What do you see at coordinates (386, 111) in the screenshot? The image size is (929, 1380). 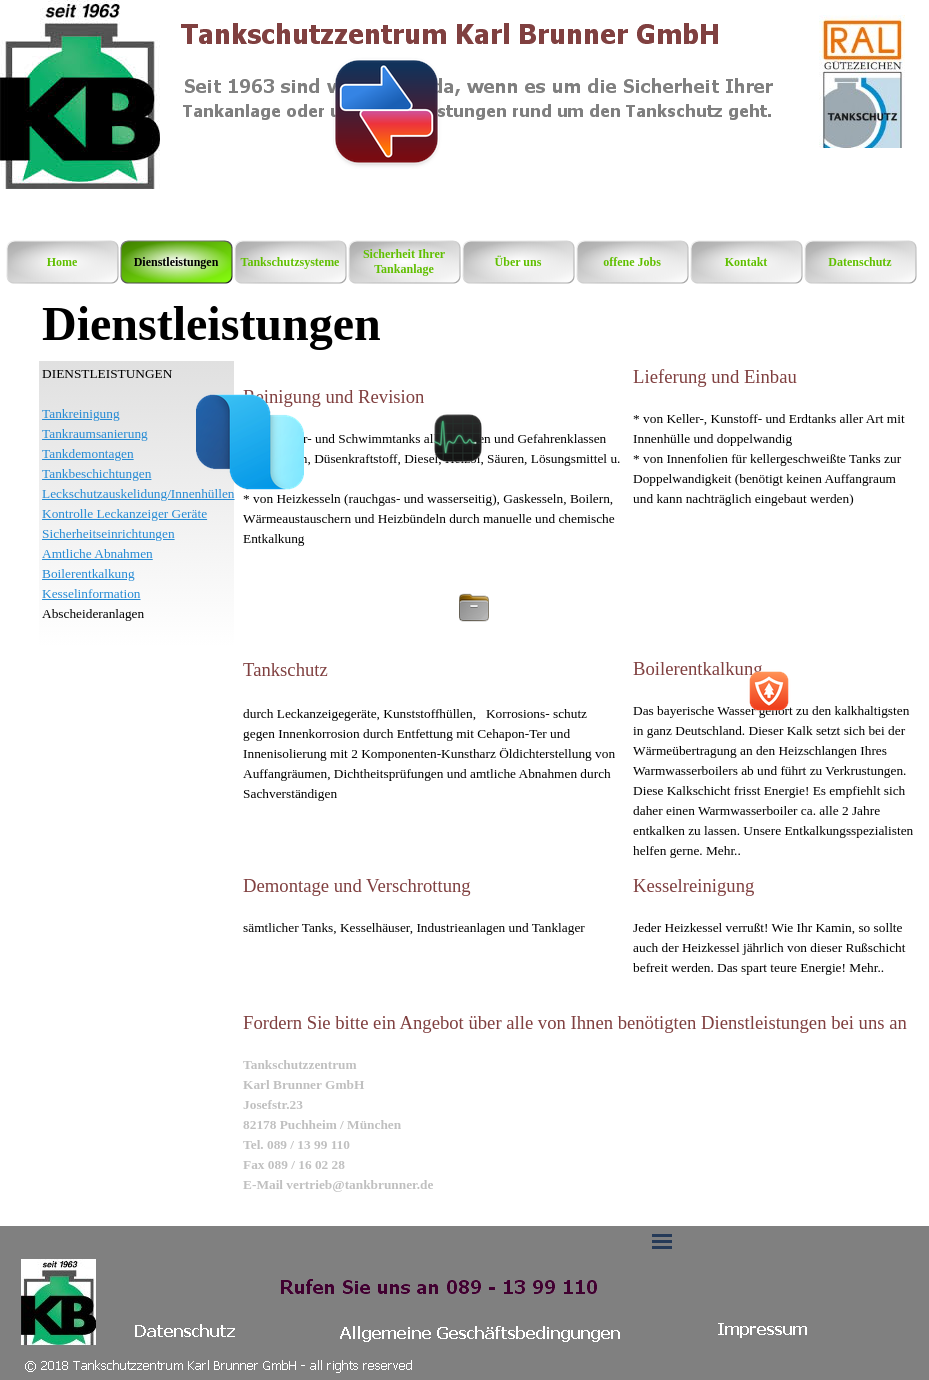 I see `open escambo currency or unit converter app` at bounding box center [386, 111].